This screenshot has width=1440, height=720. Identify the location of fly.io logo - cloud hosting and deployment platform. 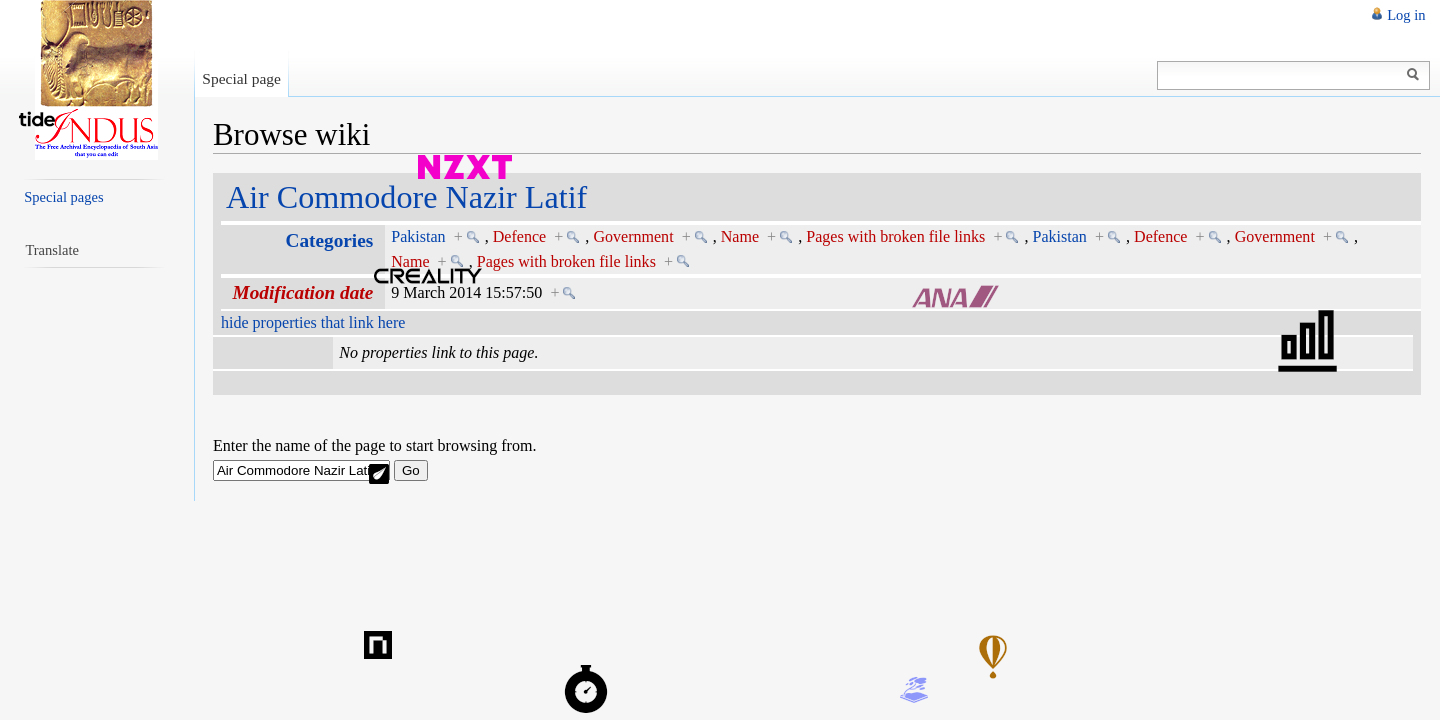
(993, 657).